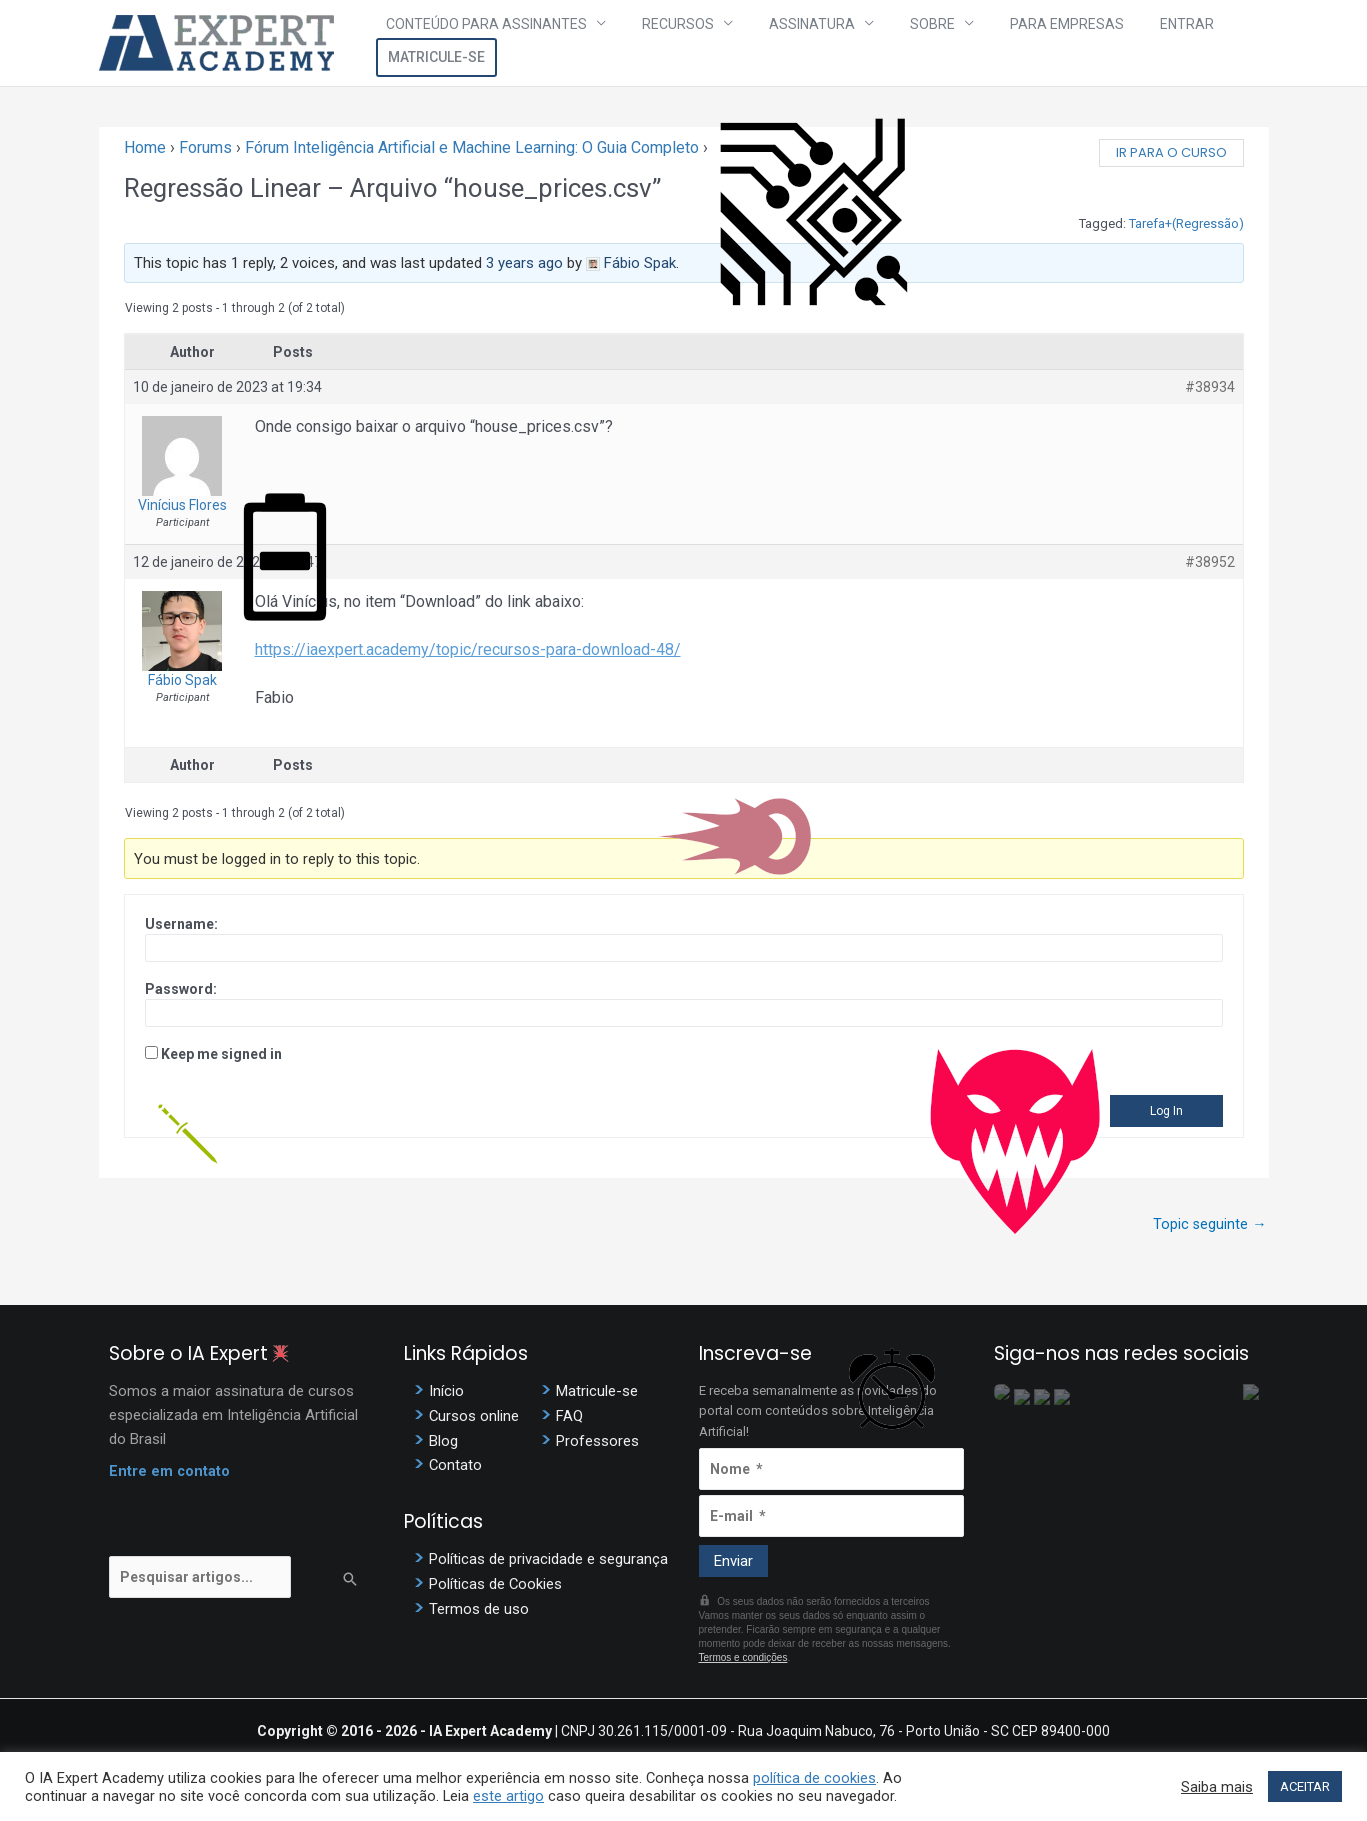 The image size is (1367, 1821). I want to click on set or view alarms, so click(892, 1389).